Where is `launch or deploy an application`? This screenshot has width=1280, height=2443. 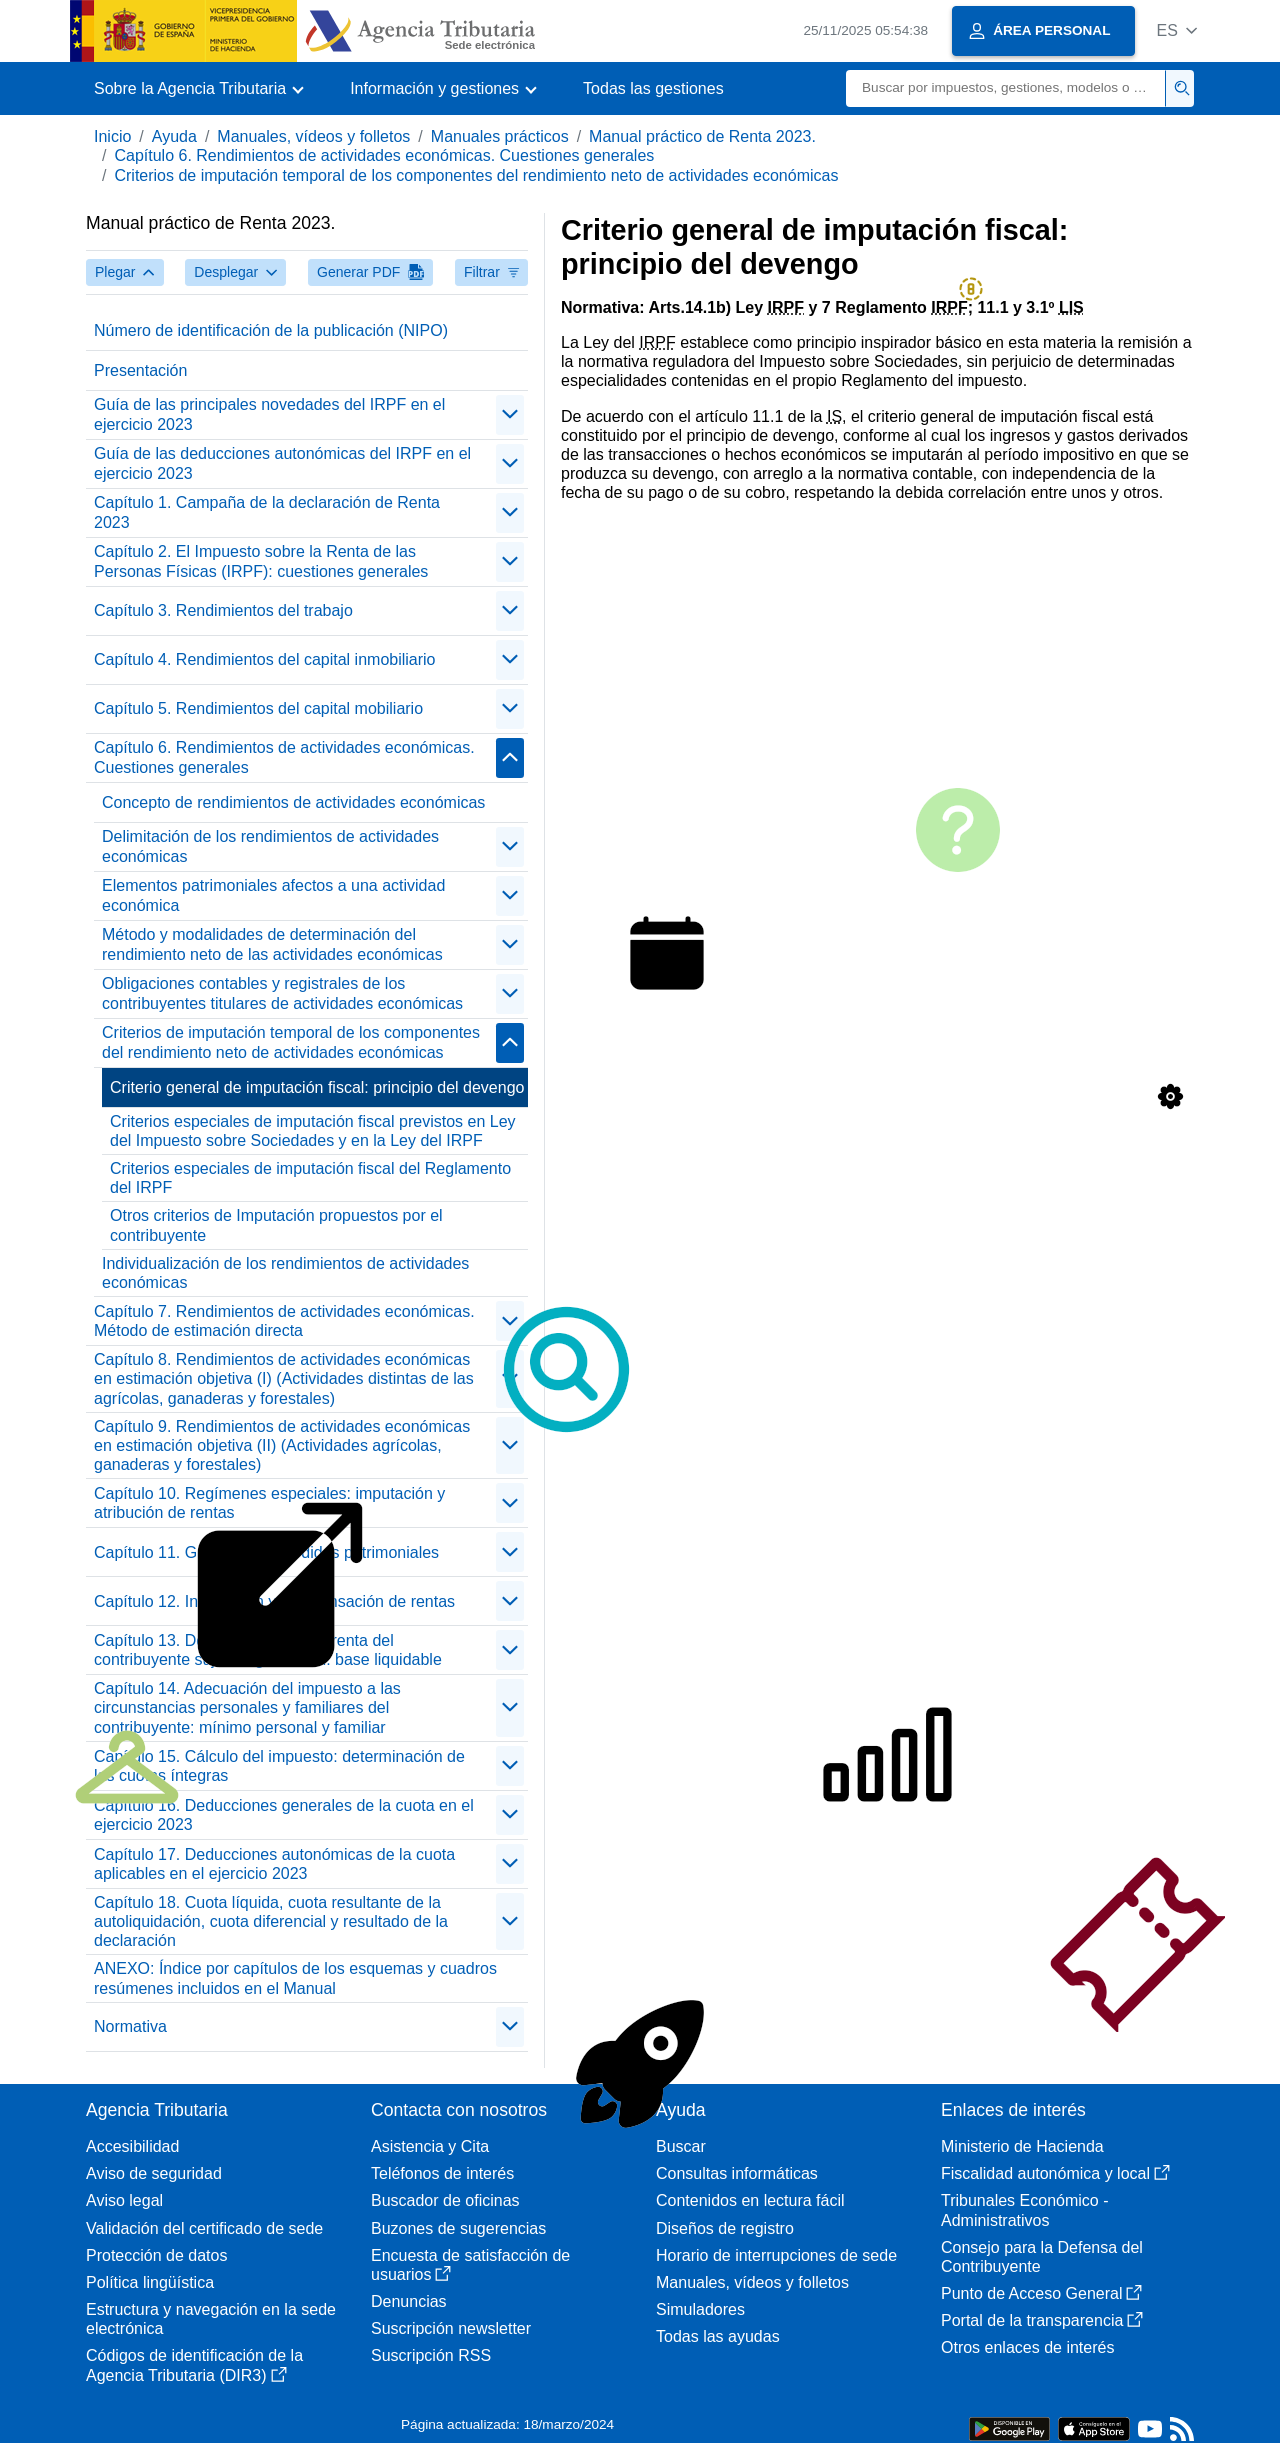 launch or deploy an application is located at coordinates (640, 2064).